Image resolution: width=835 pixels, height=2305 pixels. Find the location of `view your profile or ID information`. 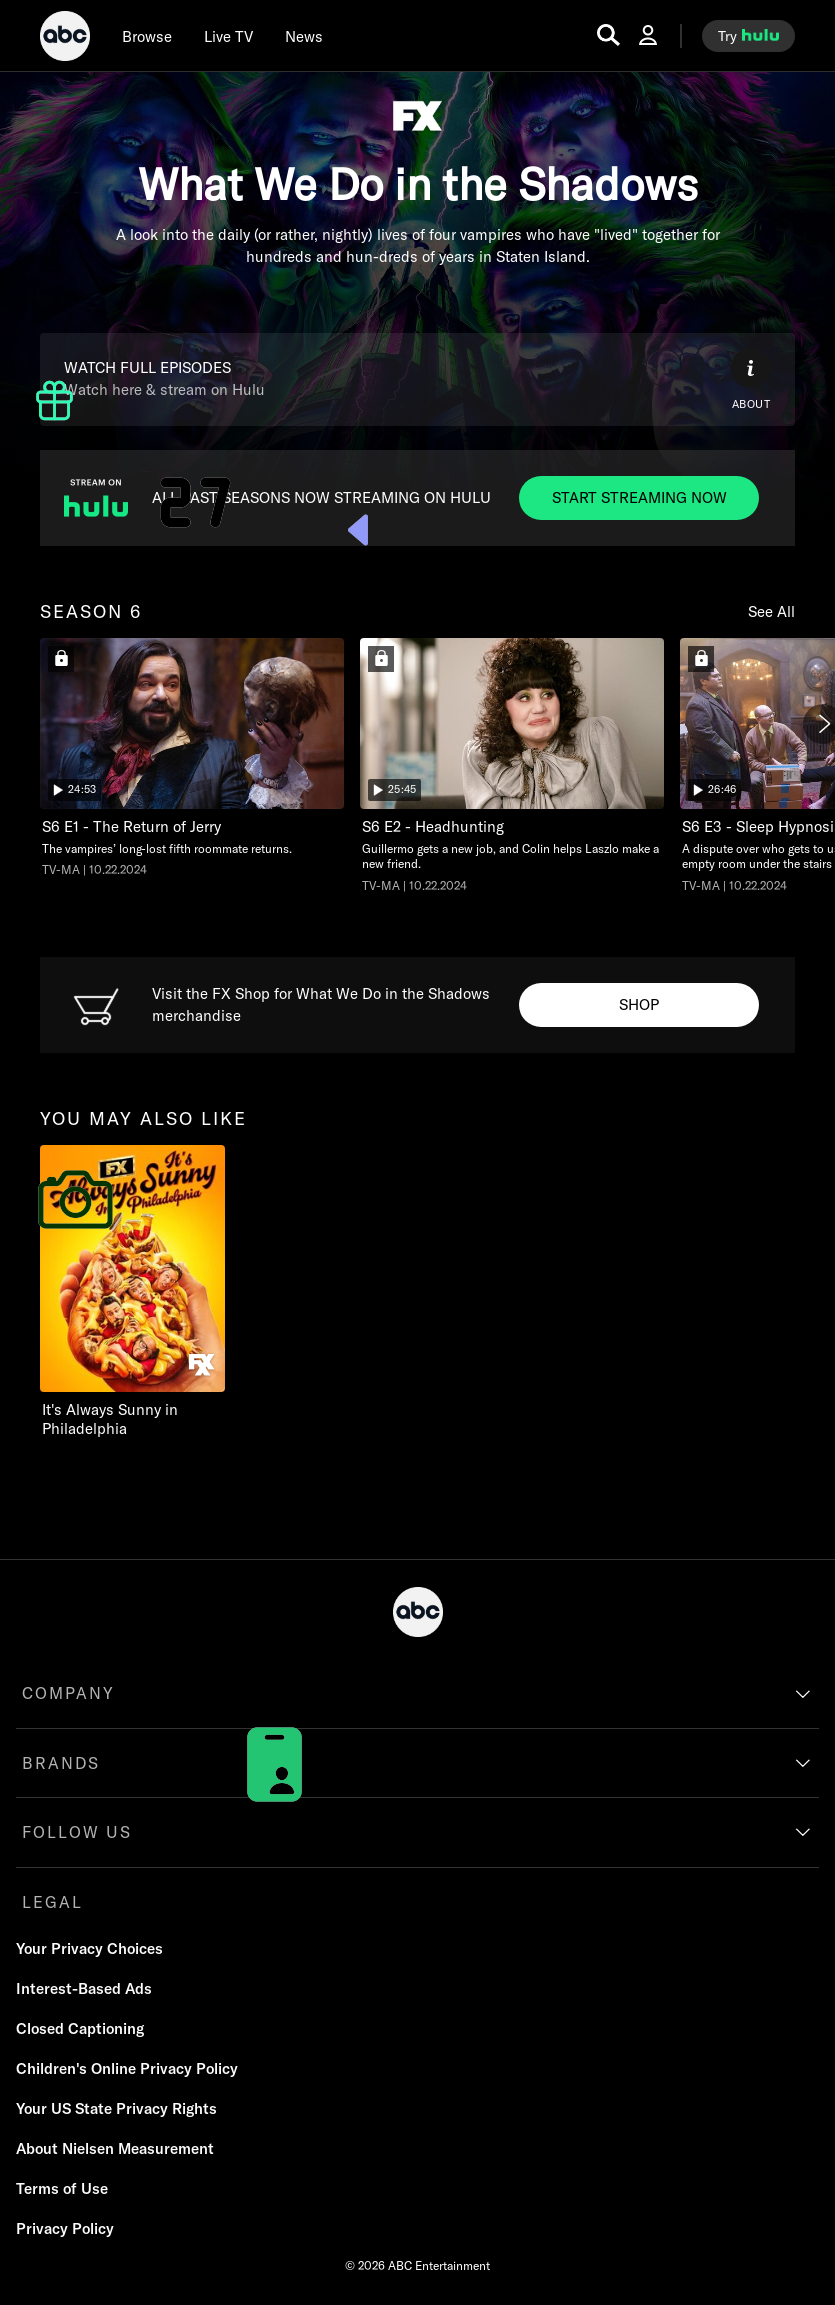

view your profile or ID information is located at coordinates (274, 1764).